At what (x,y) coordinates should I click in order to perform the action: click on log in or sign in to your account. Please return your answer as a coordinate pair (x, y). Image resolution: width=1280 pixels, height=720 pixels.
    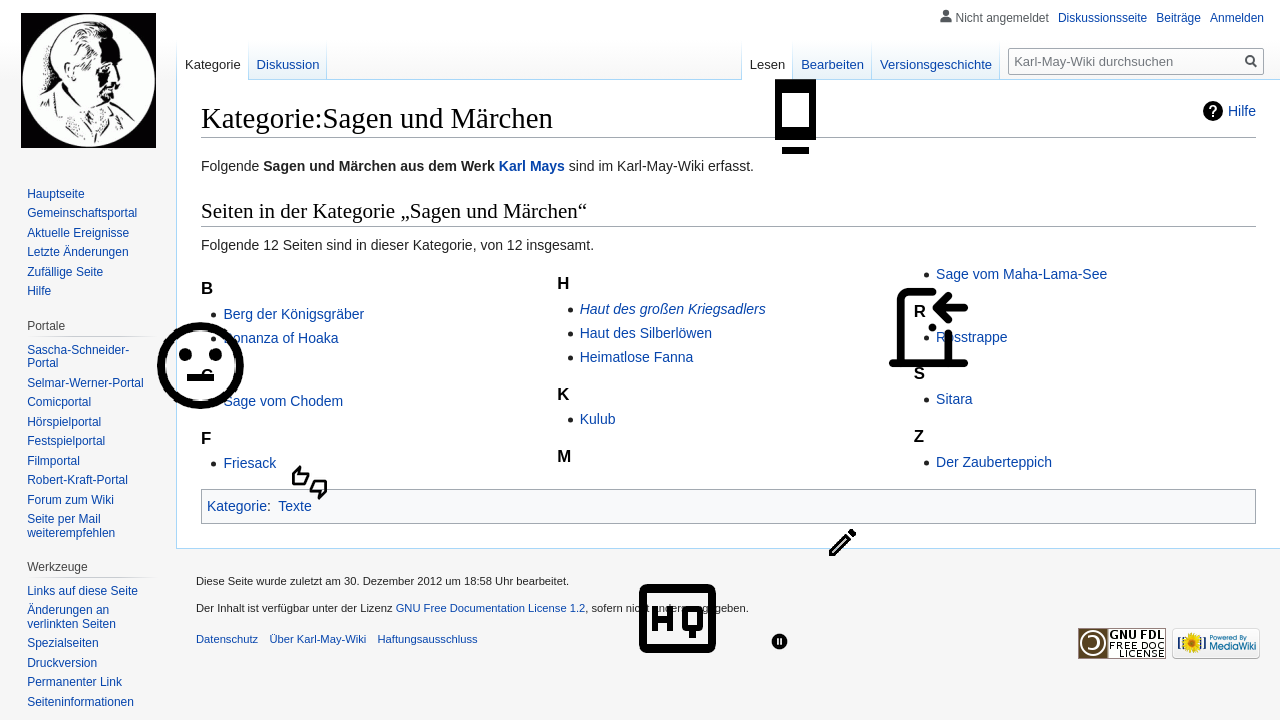
    Looking at the image, I should click on (928, 327).